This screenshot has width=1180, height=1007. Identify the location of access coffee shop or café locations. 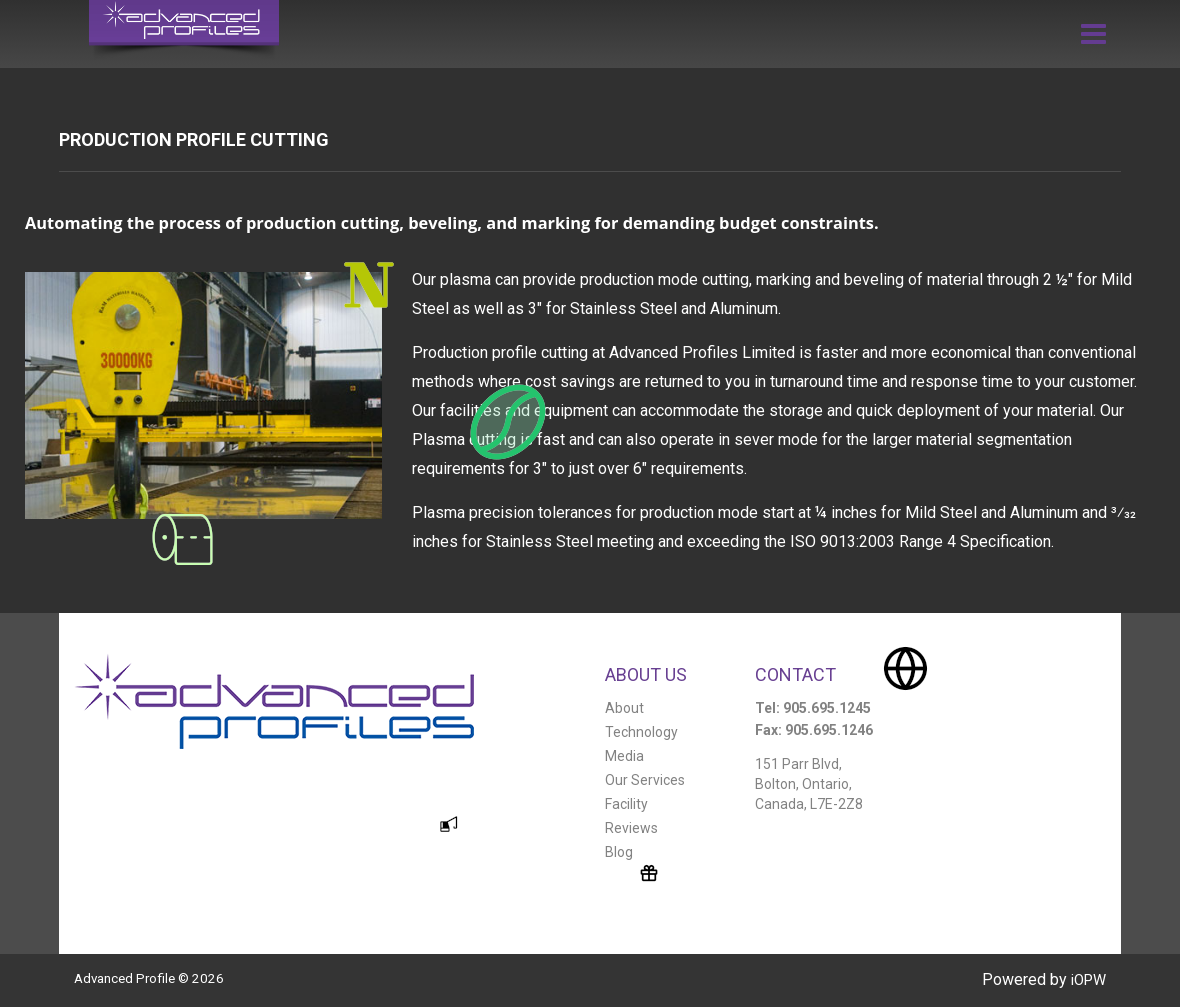
(508, 422).